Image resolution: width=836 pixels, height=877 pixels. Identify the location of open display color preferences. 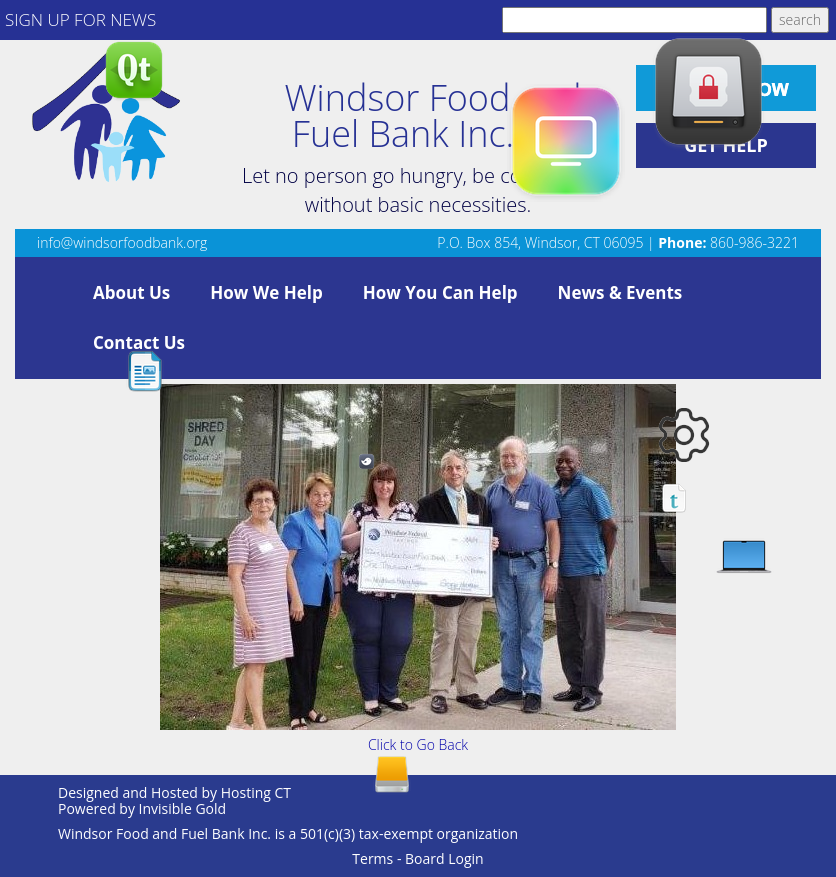
(566, 143).